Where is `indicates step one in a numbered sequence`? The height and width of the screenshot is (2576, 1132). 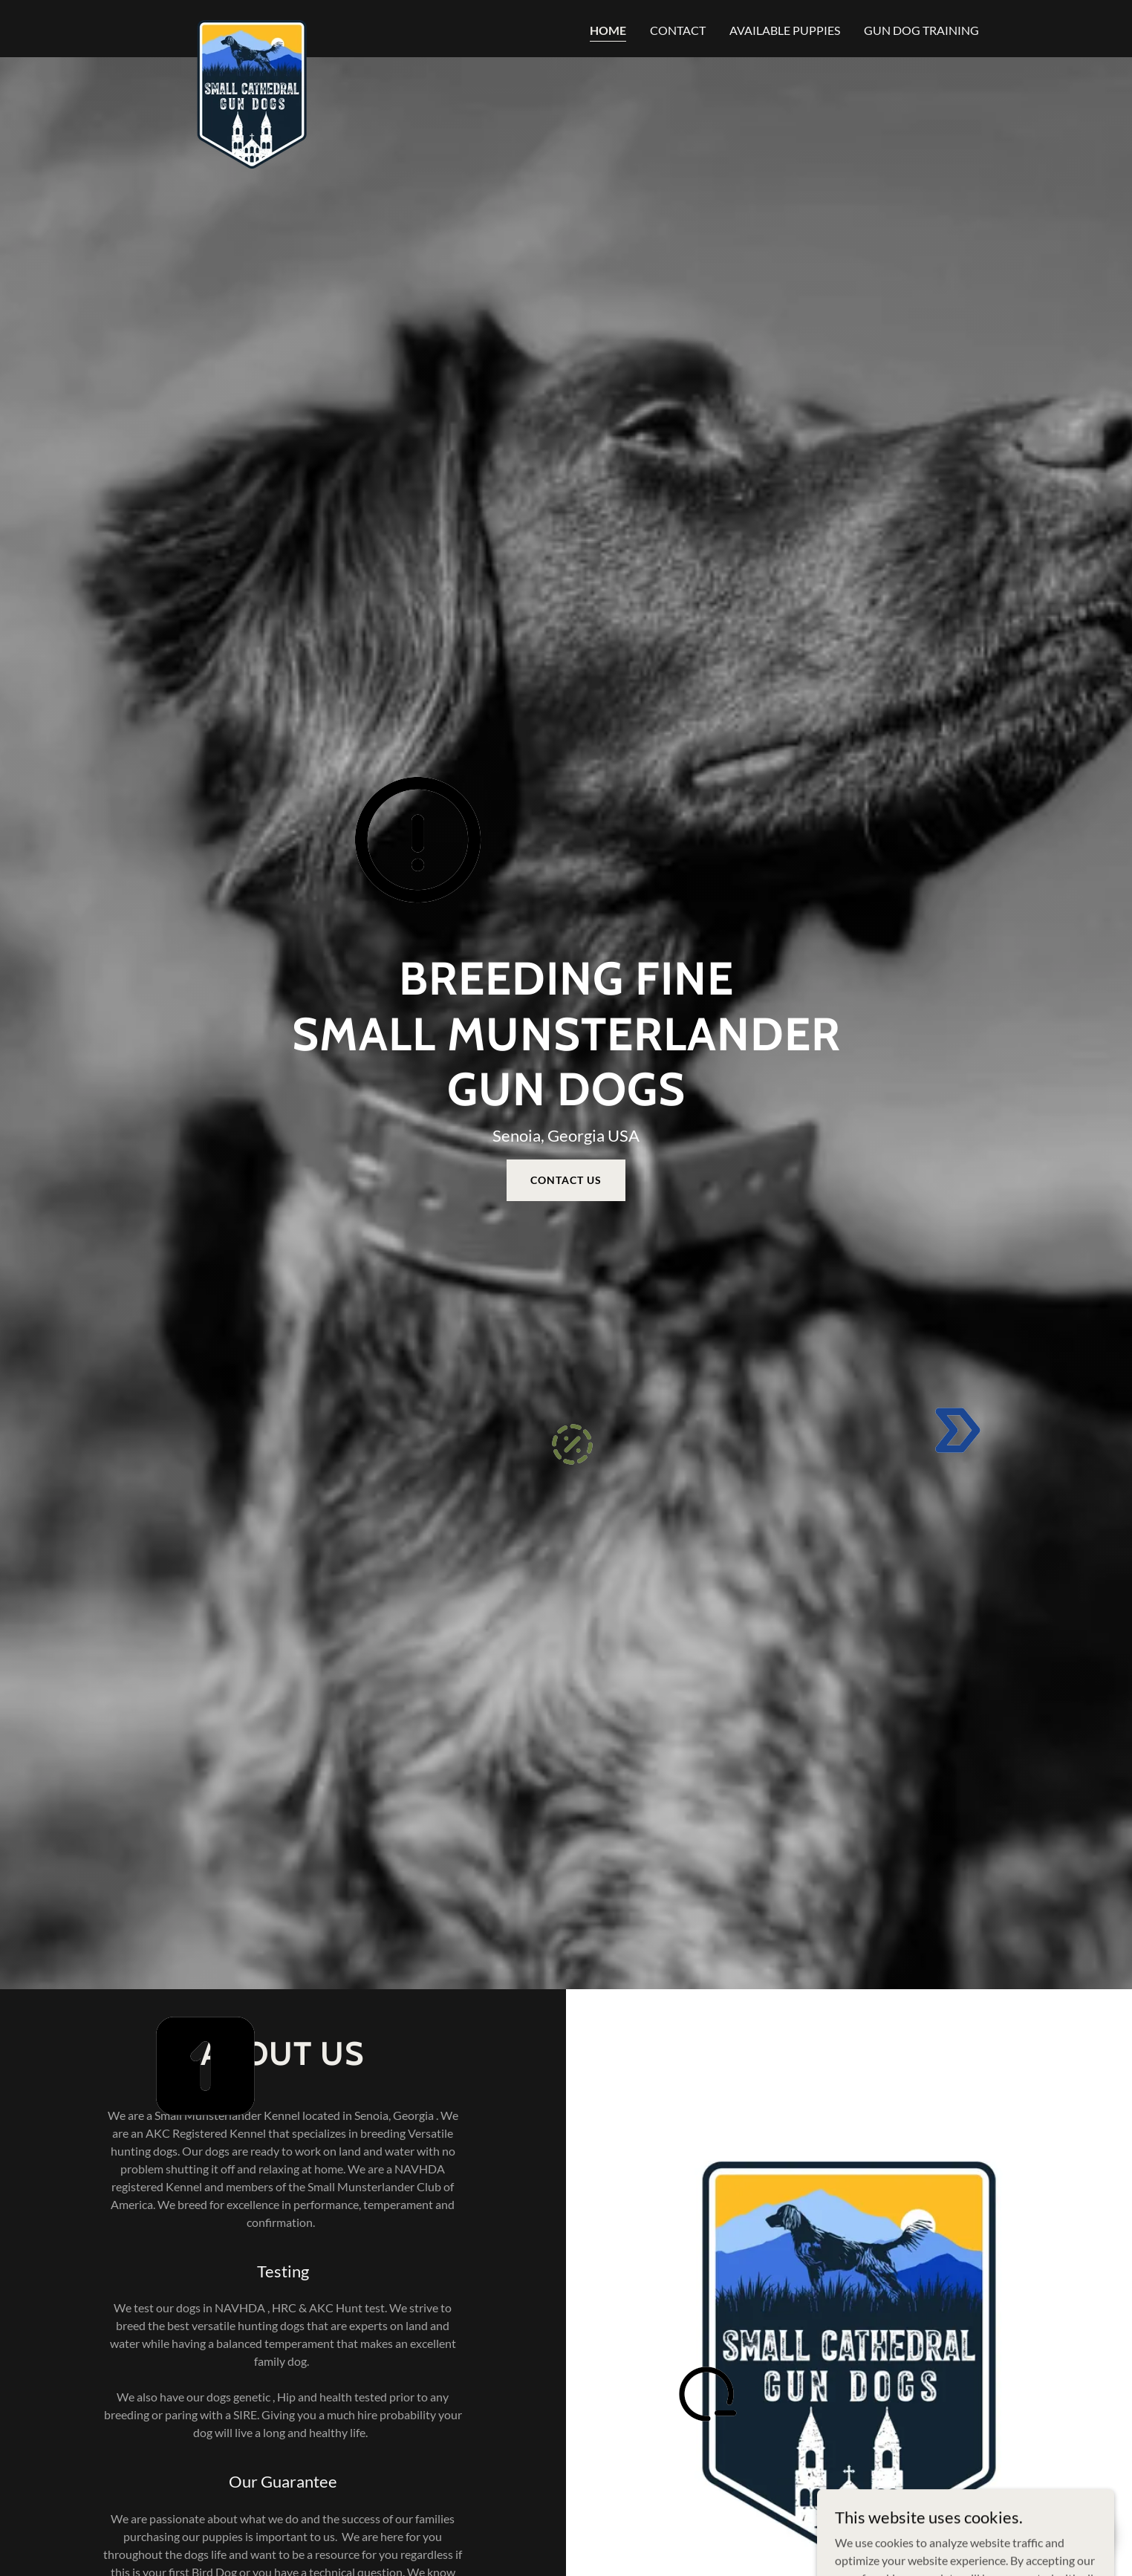
indicates step one in a numbered sequence is located at coordinates (205, 2066).